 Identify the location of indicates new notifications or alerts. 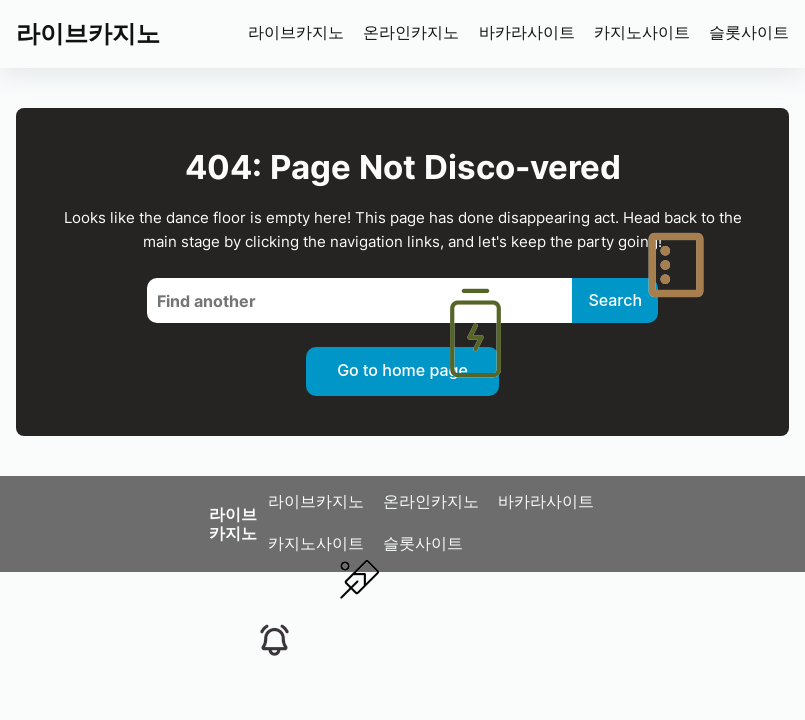
(274, 640).